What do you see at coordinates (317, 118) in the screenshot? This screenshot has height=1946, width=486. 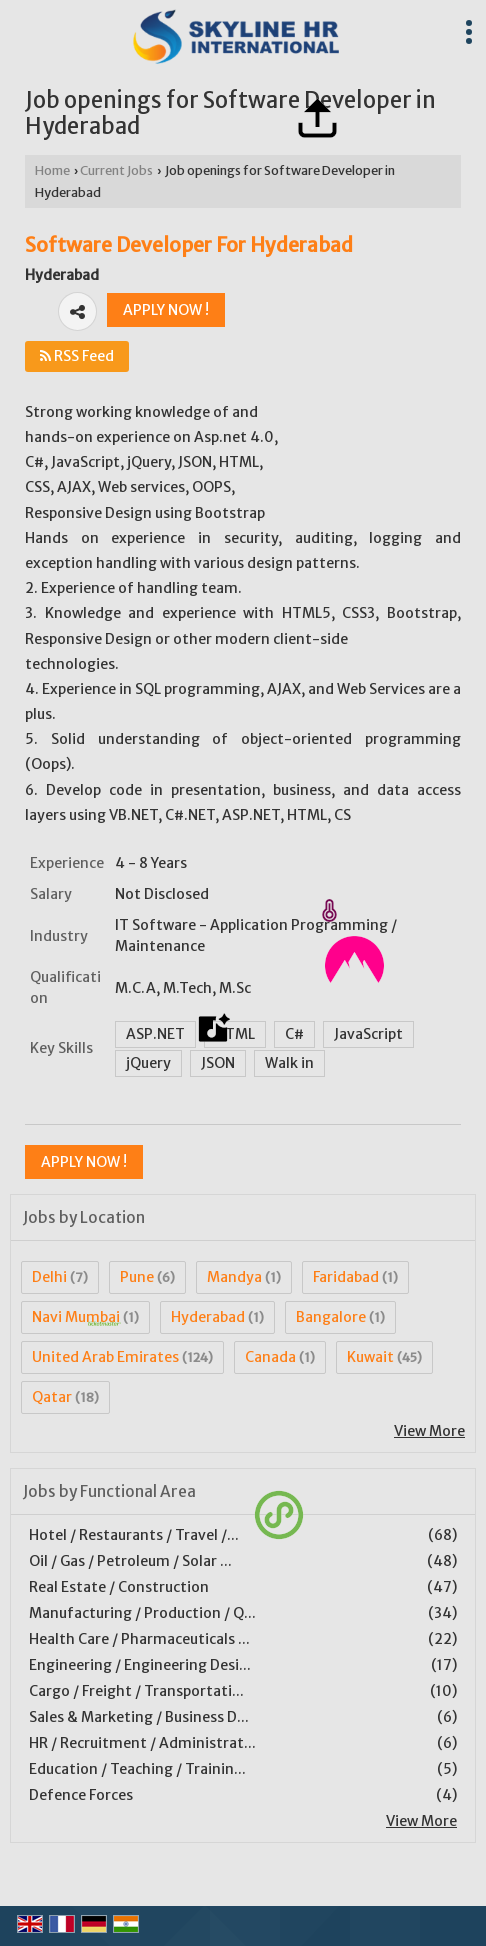 I see `share content with others` at bounding box center [317, 118].